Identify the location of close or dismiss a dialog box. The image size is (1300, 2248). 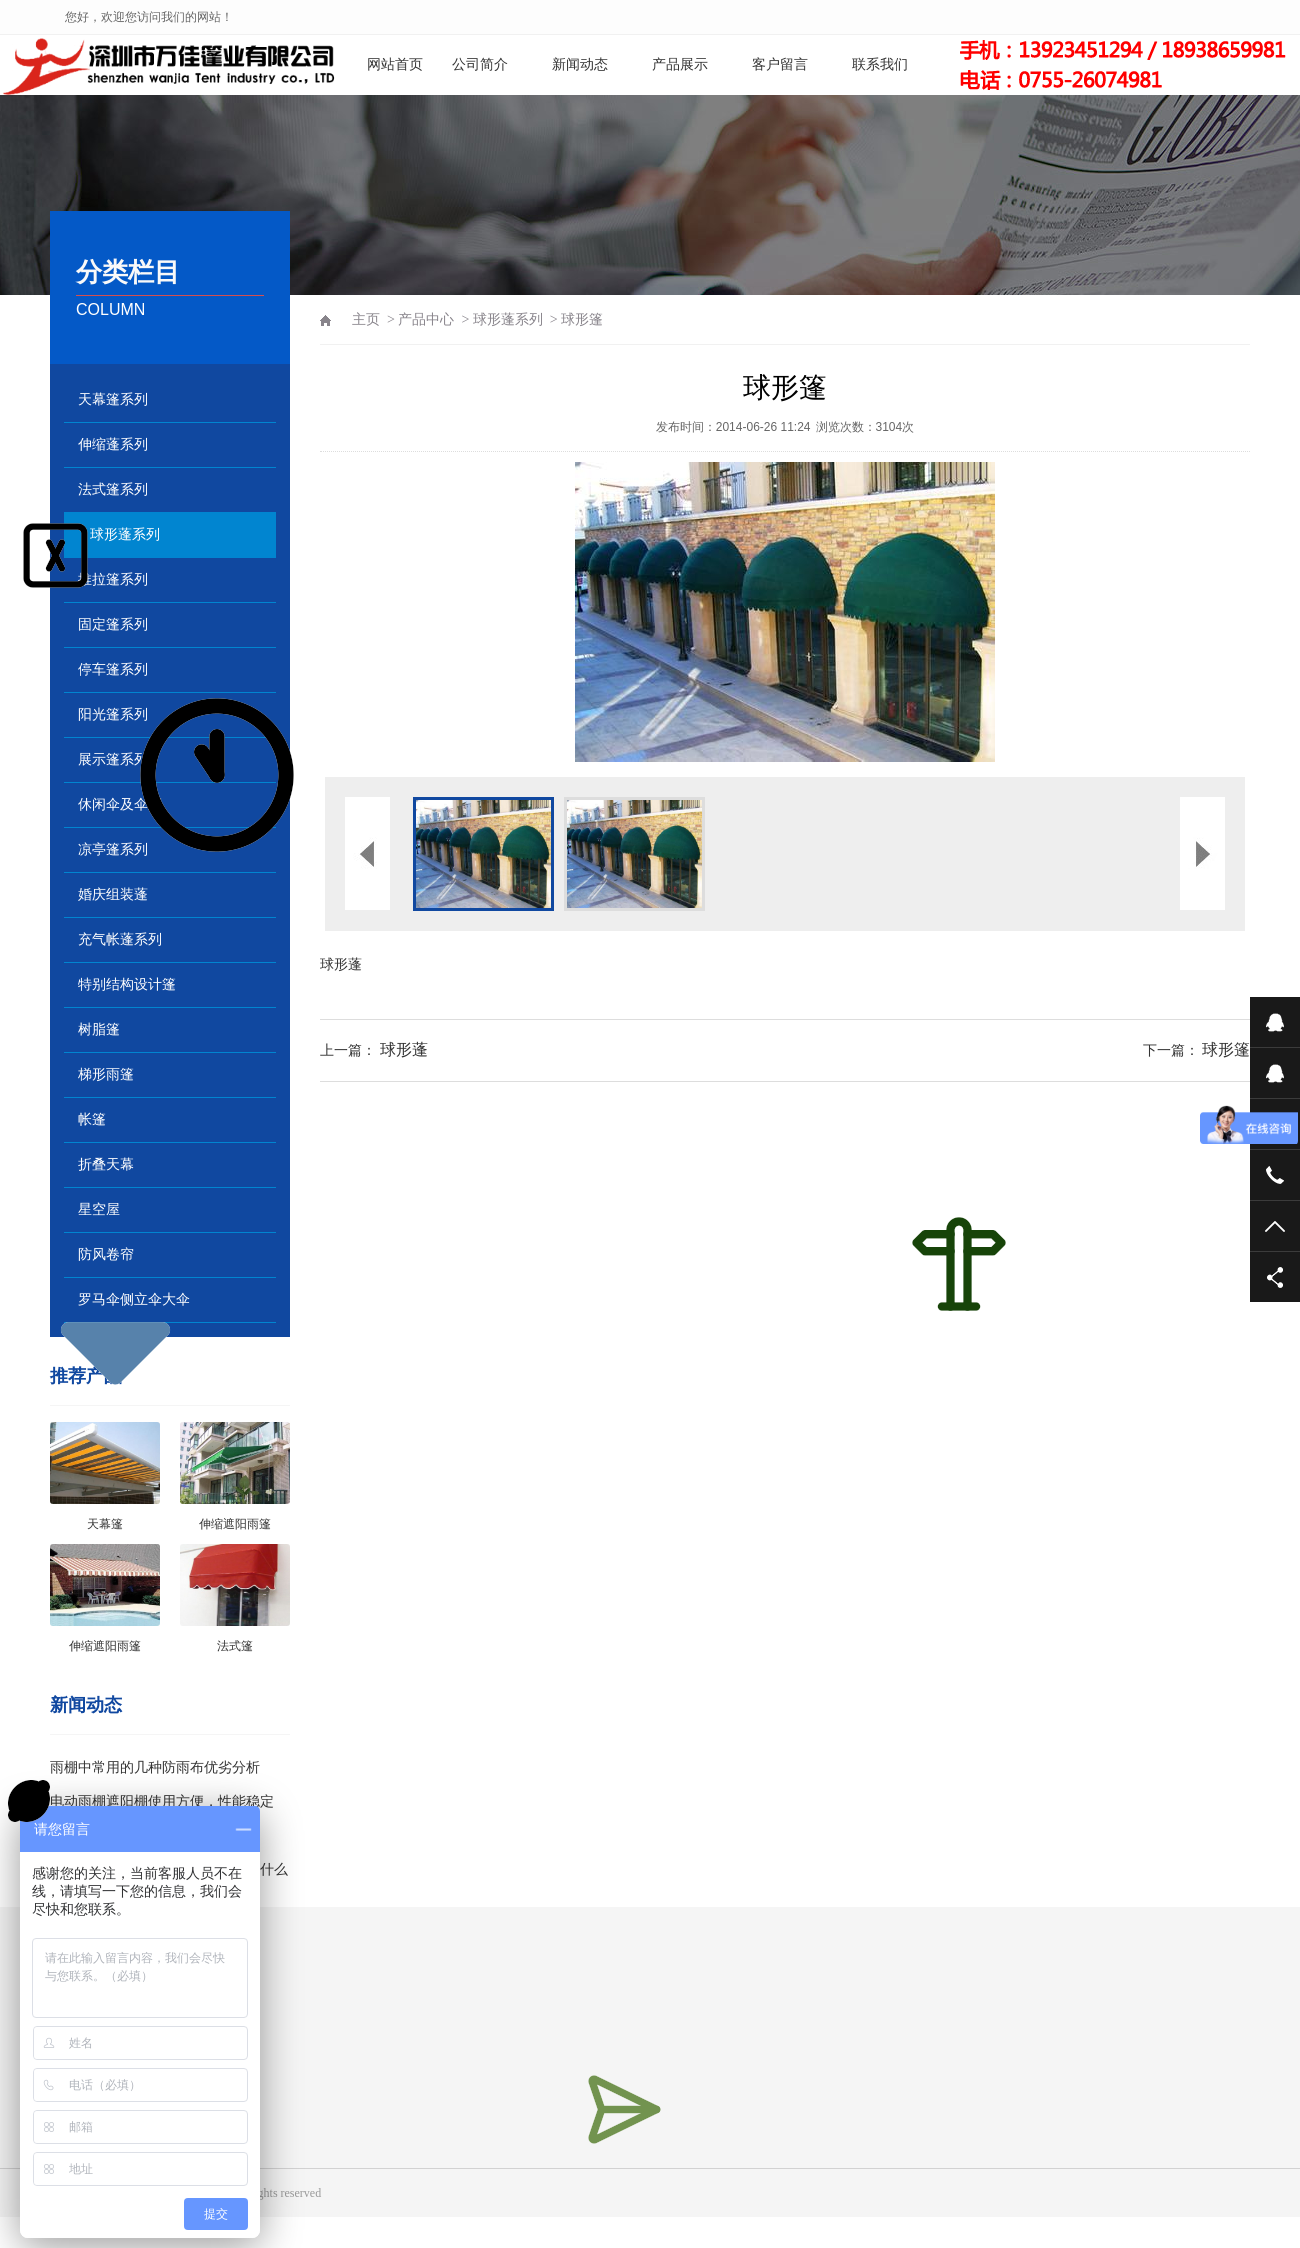
(55, 555).